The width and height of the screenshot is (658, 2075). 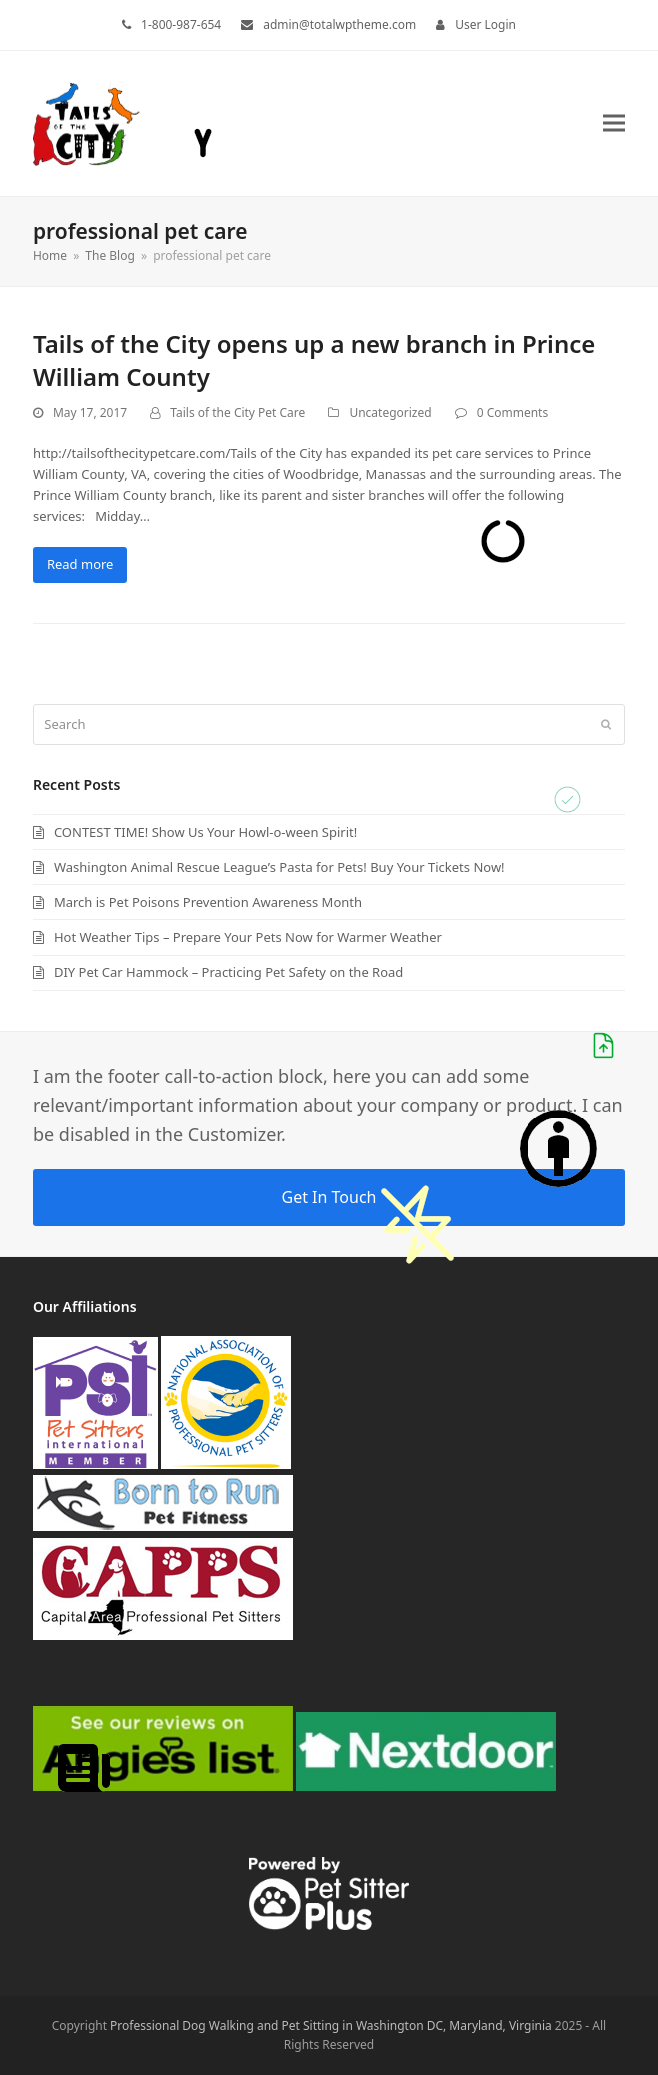 I want to click on loading or processing in progress, so click(x=503, y=541).